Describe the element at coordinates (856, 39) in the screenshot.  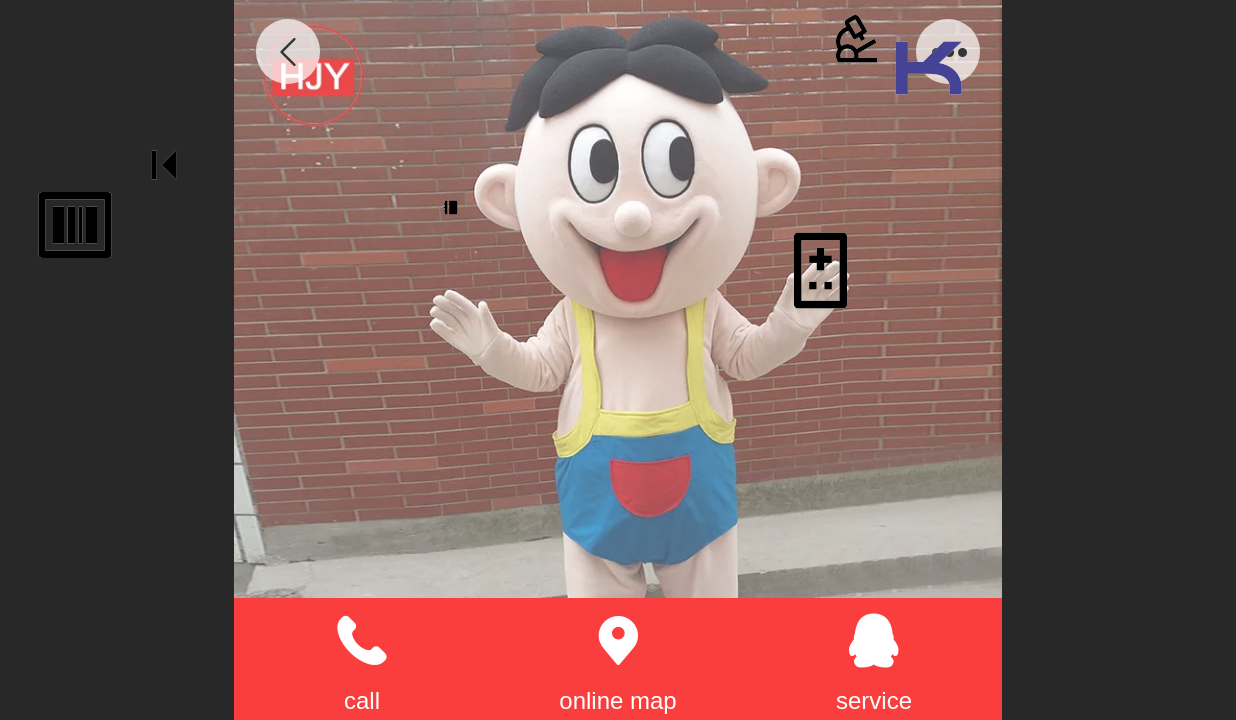
I see `access lab results or diagnostics` at that location.